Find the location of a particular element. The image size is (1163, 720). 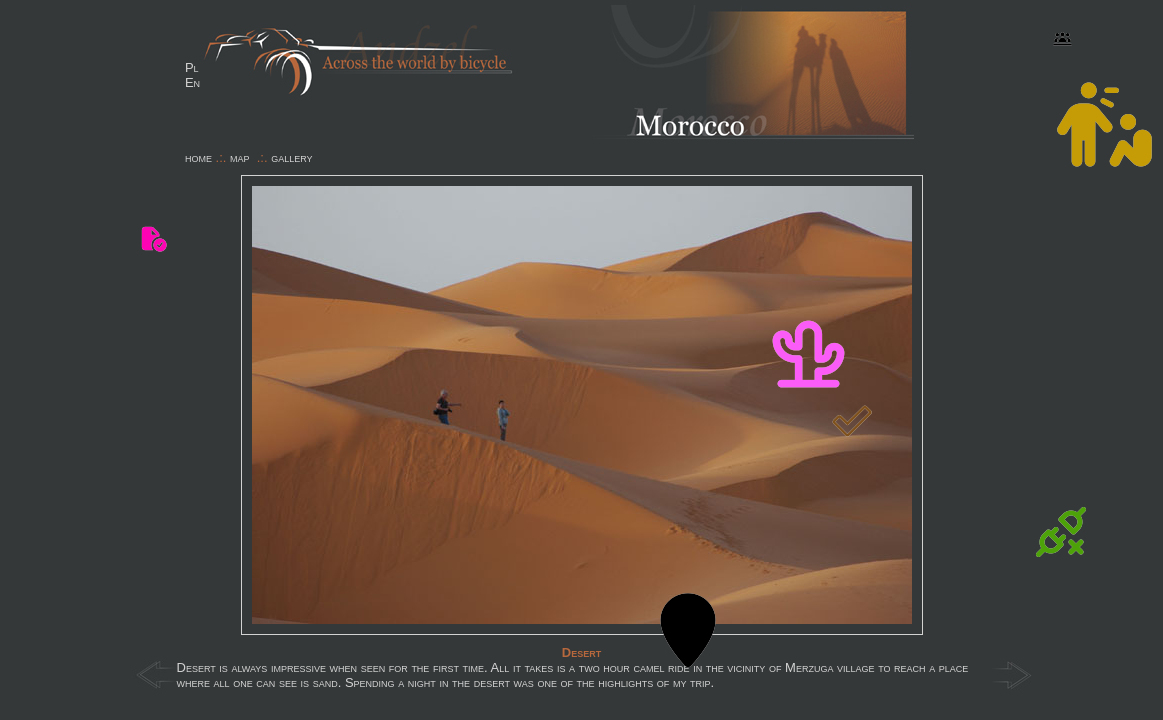

view or set a location on the map is located at coordinates (688, 630).